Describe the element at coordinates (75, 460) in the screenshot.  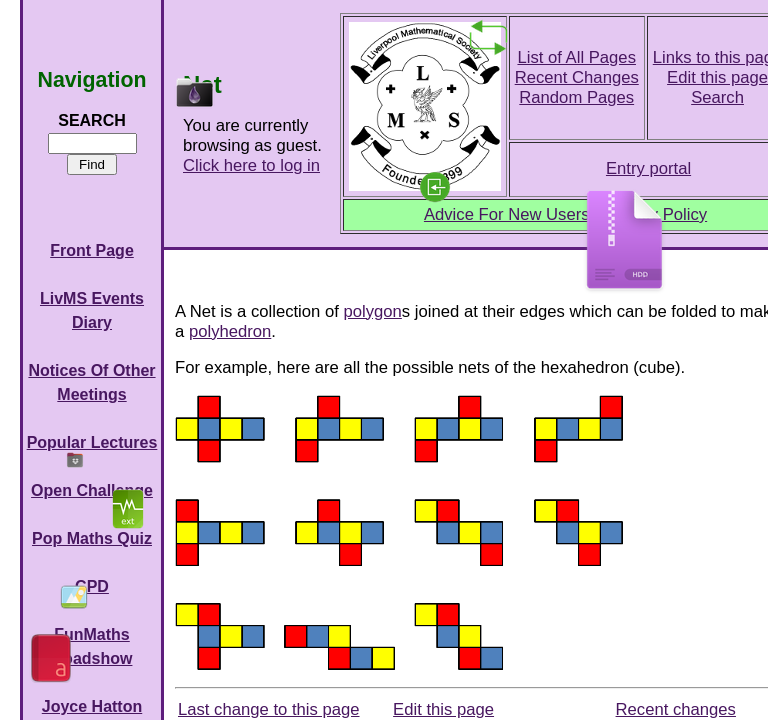
I see `open dropbox synced folder` at that location.